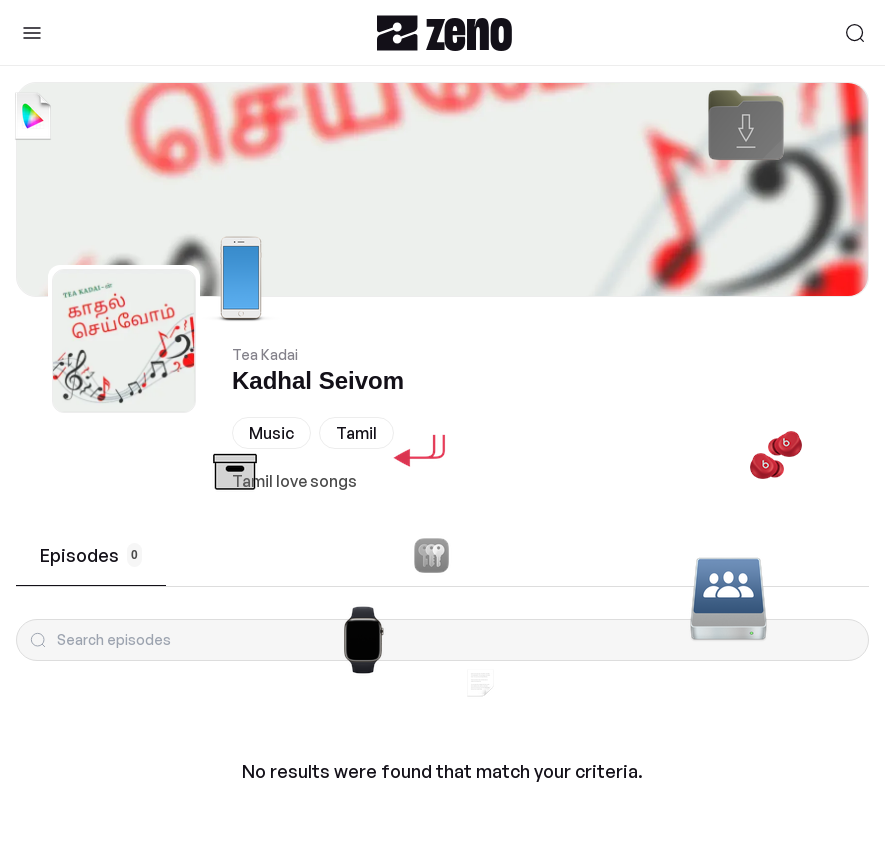 The height and width of the screenshot is (865, 885). I want to click on indicates a connected iPhone device, so click(241, 279).